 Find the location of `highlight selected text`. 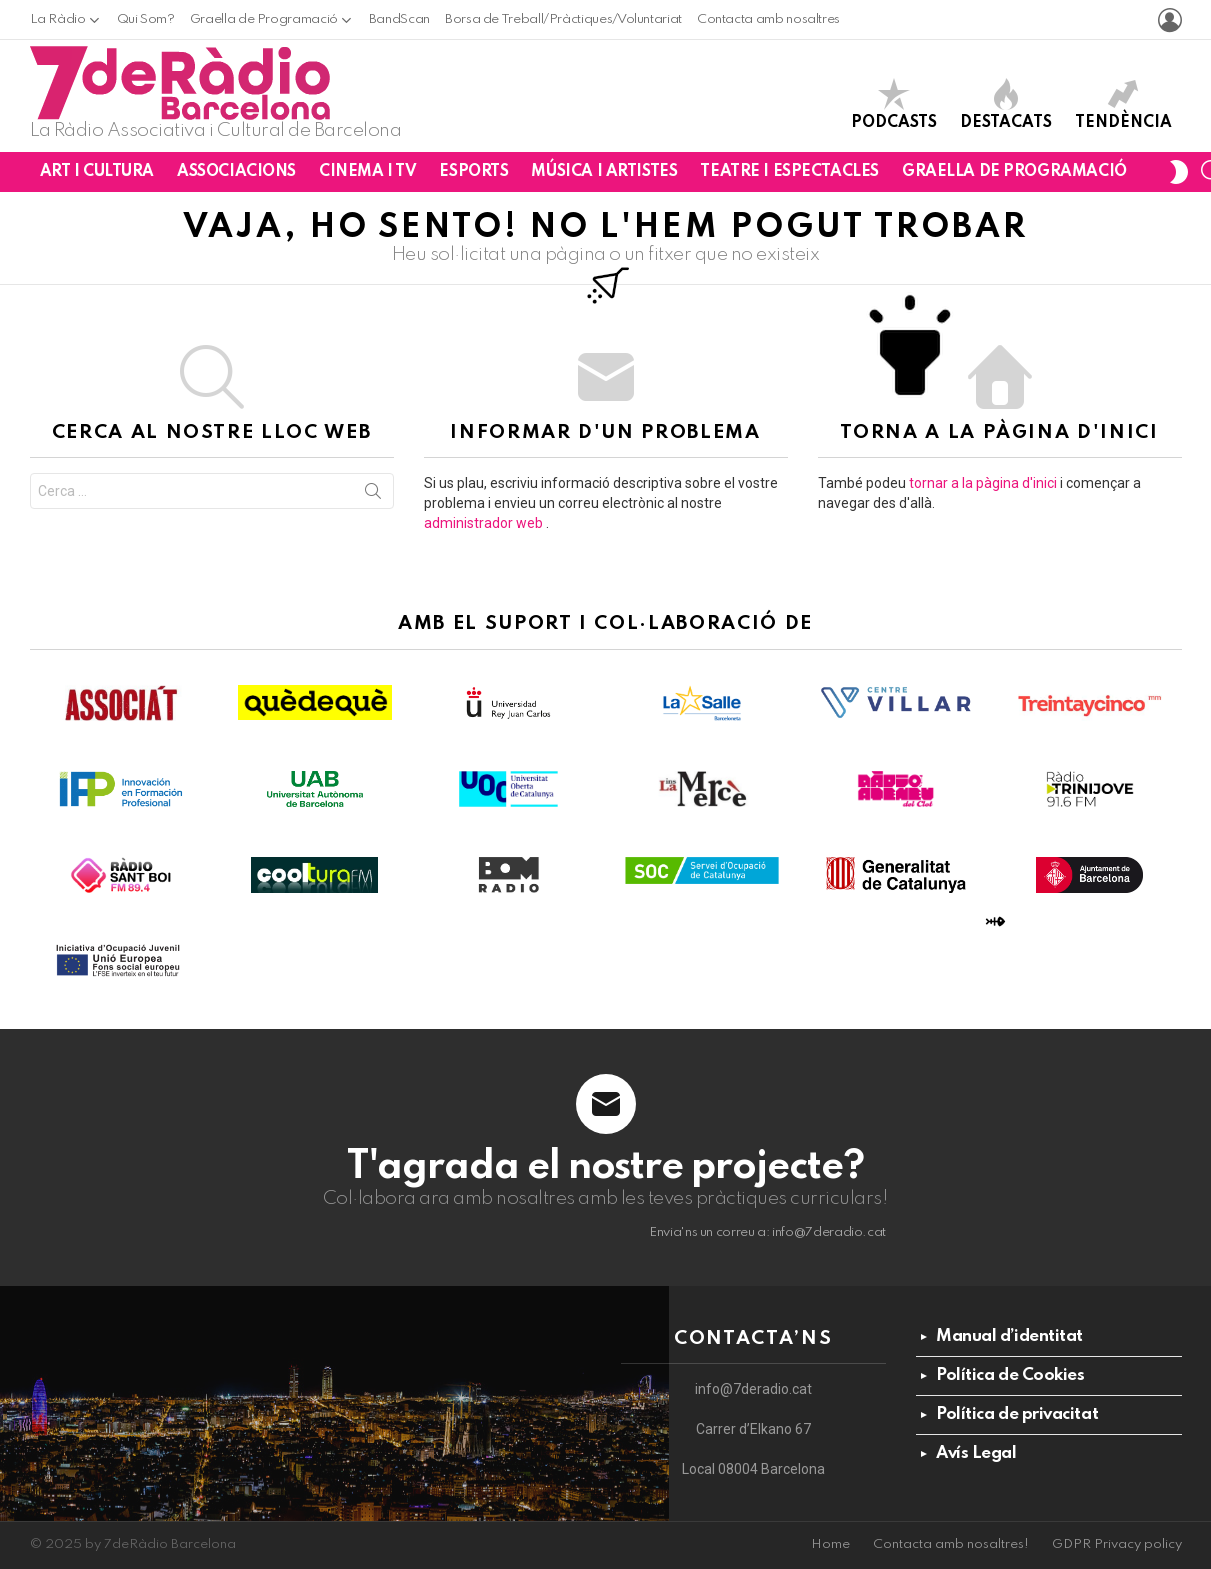

highlight selected text is located at coordinates (910, 345).